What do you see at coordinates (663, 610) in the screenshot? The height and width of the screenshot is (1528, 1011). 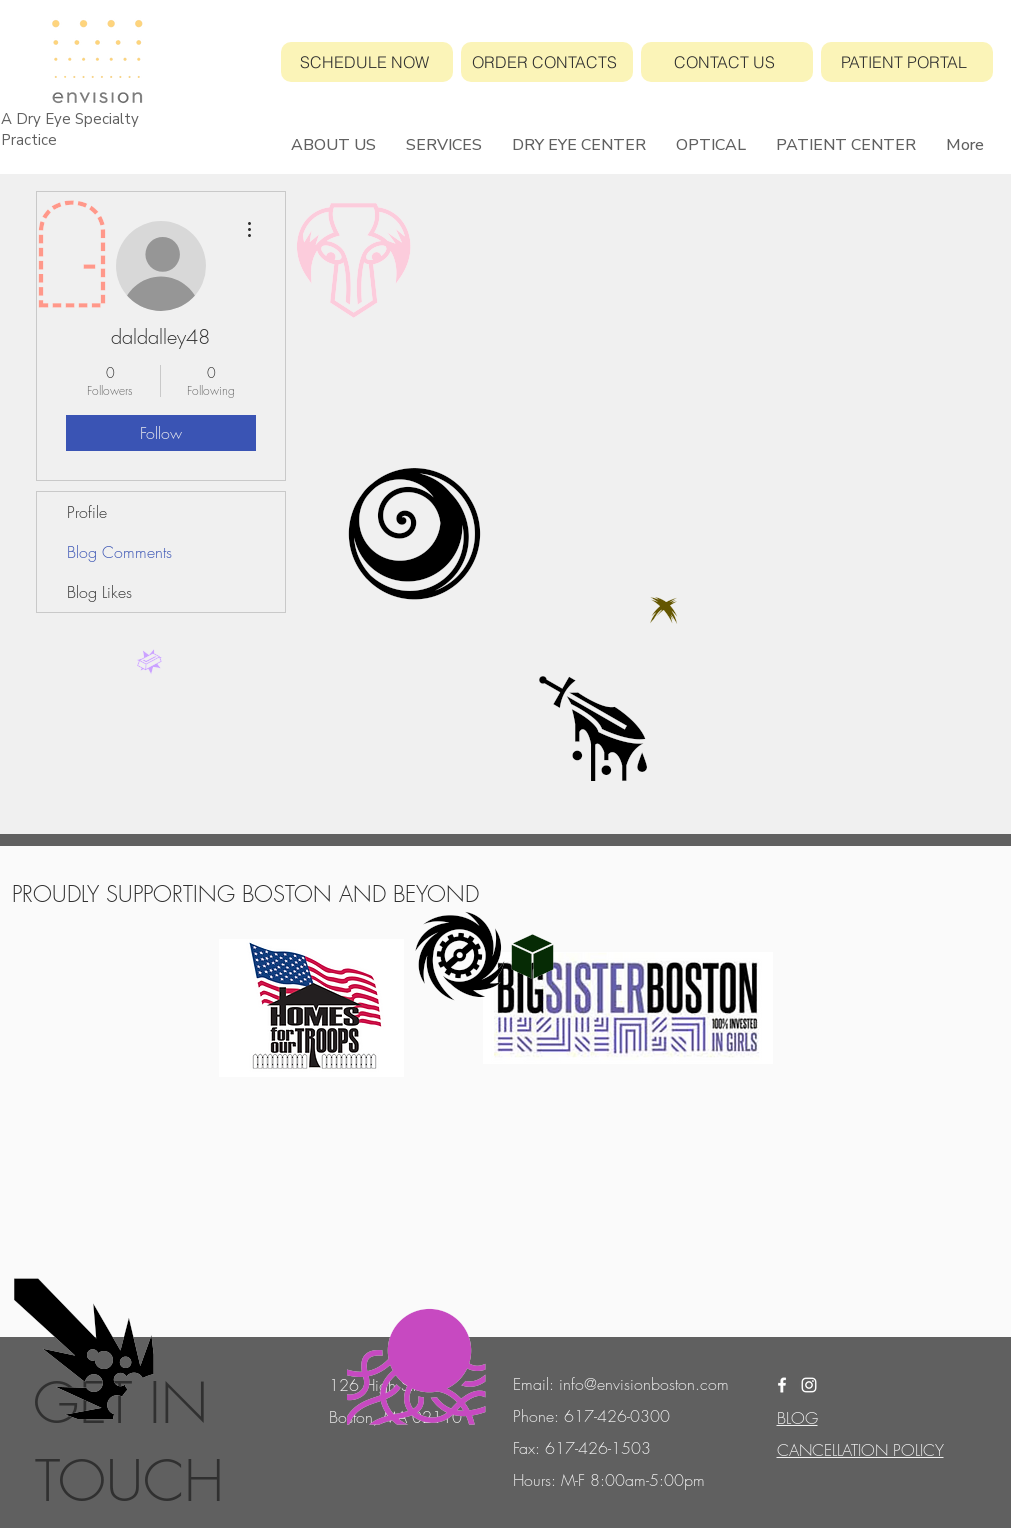 I see `dismiss or close a dialog` at bounding box center [663, 610].